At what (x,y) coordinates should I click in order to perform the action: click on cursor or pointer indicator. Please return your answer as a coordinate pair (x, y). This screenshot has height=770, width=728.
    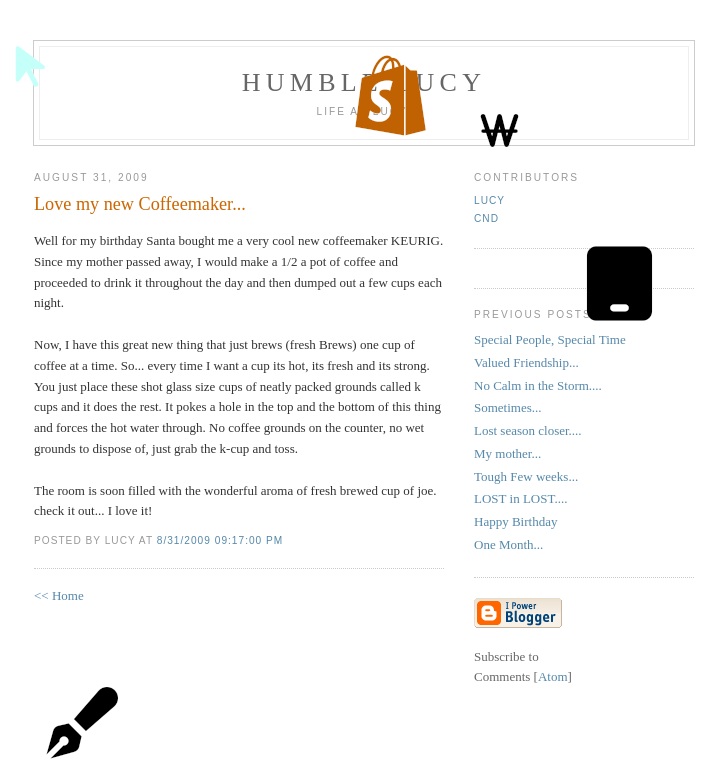
    Looking at the image, I should click on (28, 66).